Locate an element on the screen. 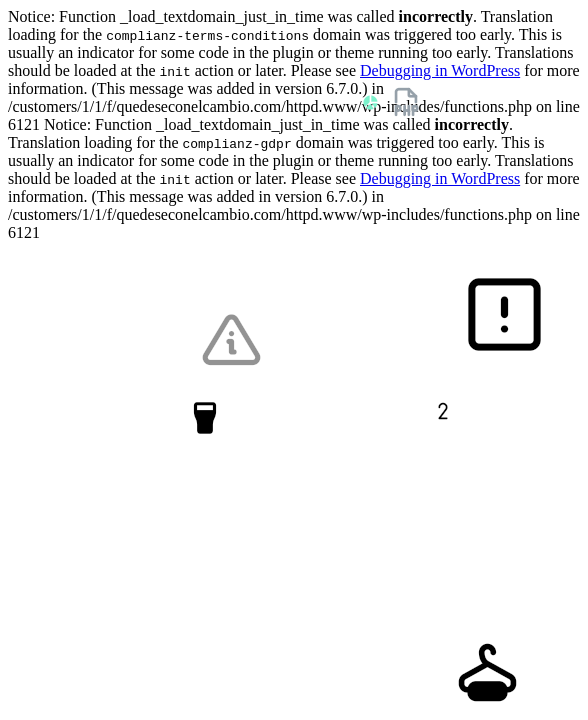  indicates step 2 in a multi-step process is located at coordinates (443, 411).